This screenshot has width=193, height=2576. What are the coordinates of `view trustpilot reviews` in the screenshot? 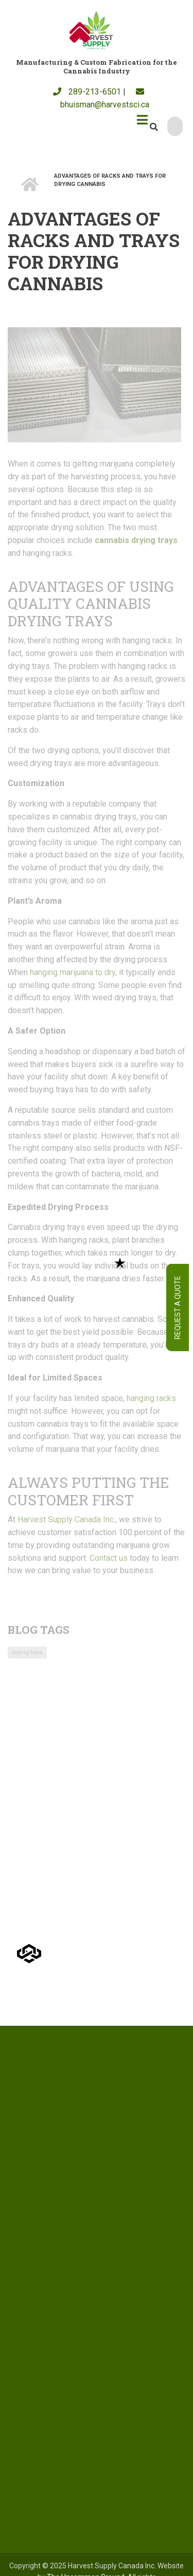 It's located at (120, 1263).